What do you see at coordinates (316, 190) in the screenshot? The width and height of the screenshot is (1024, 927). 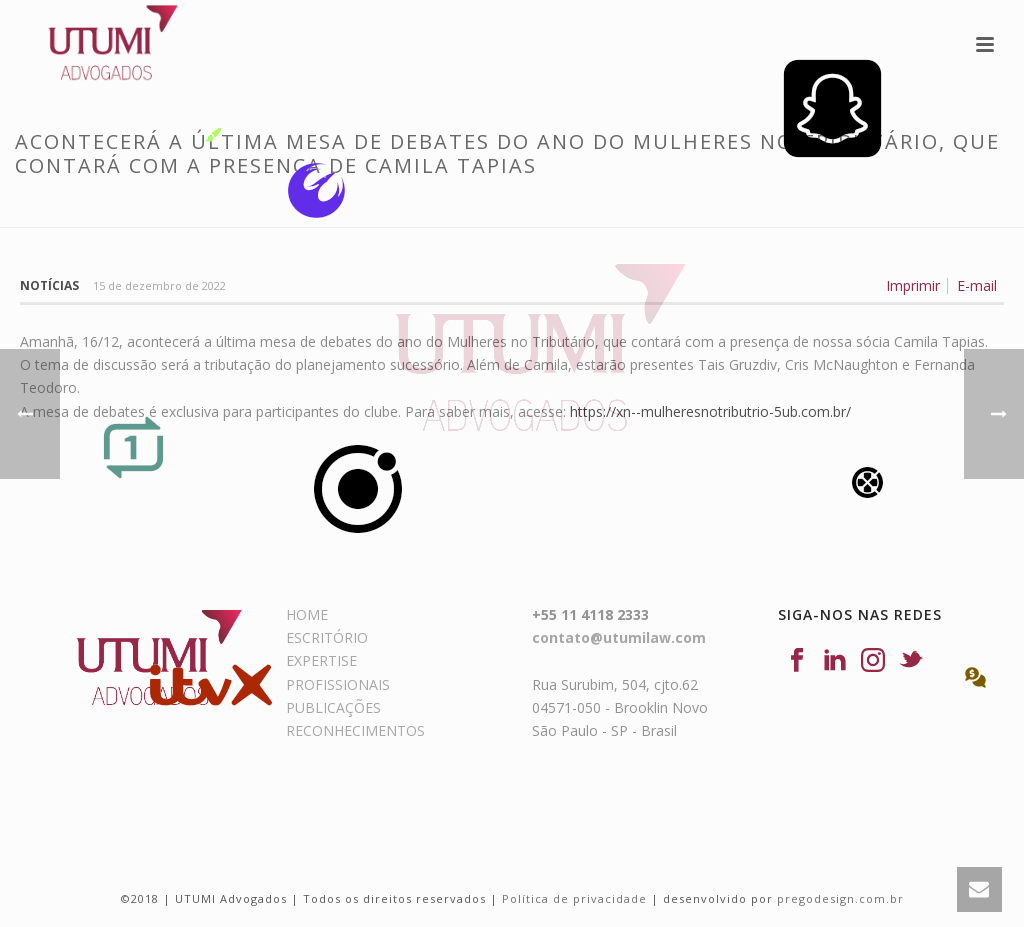 I see `phoenix squadron logo from star wars rebels` at bounding box center [316, 190].